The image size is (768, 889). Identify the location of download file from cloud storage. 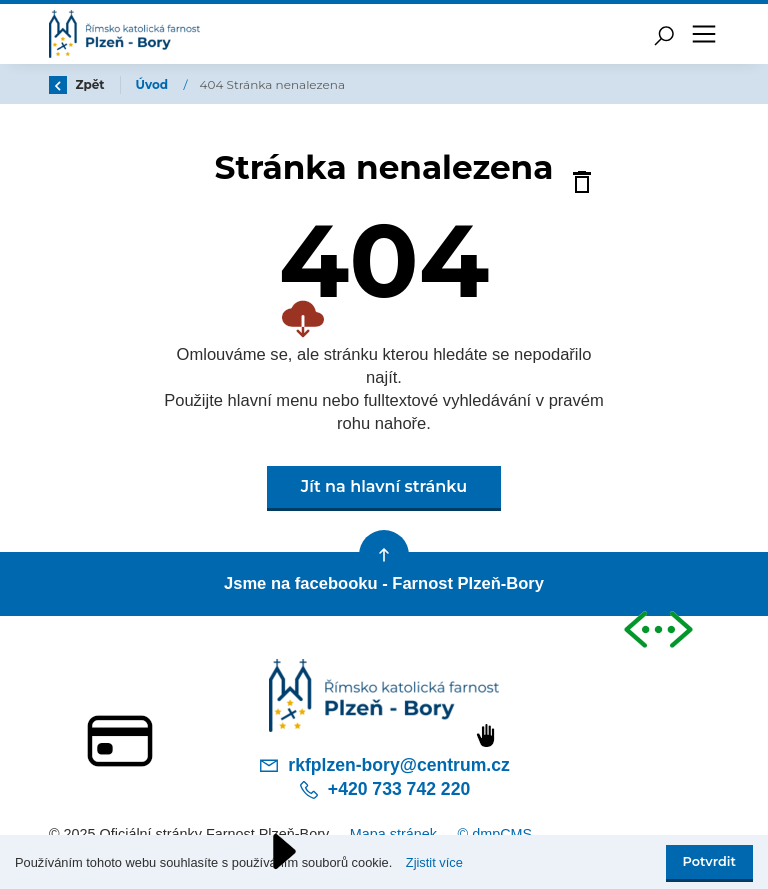
(303, 319).